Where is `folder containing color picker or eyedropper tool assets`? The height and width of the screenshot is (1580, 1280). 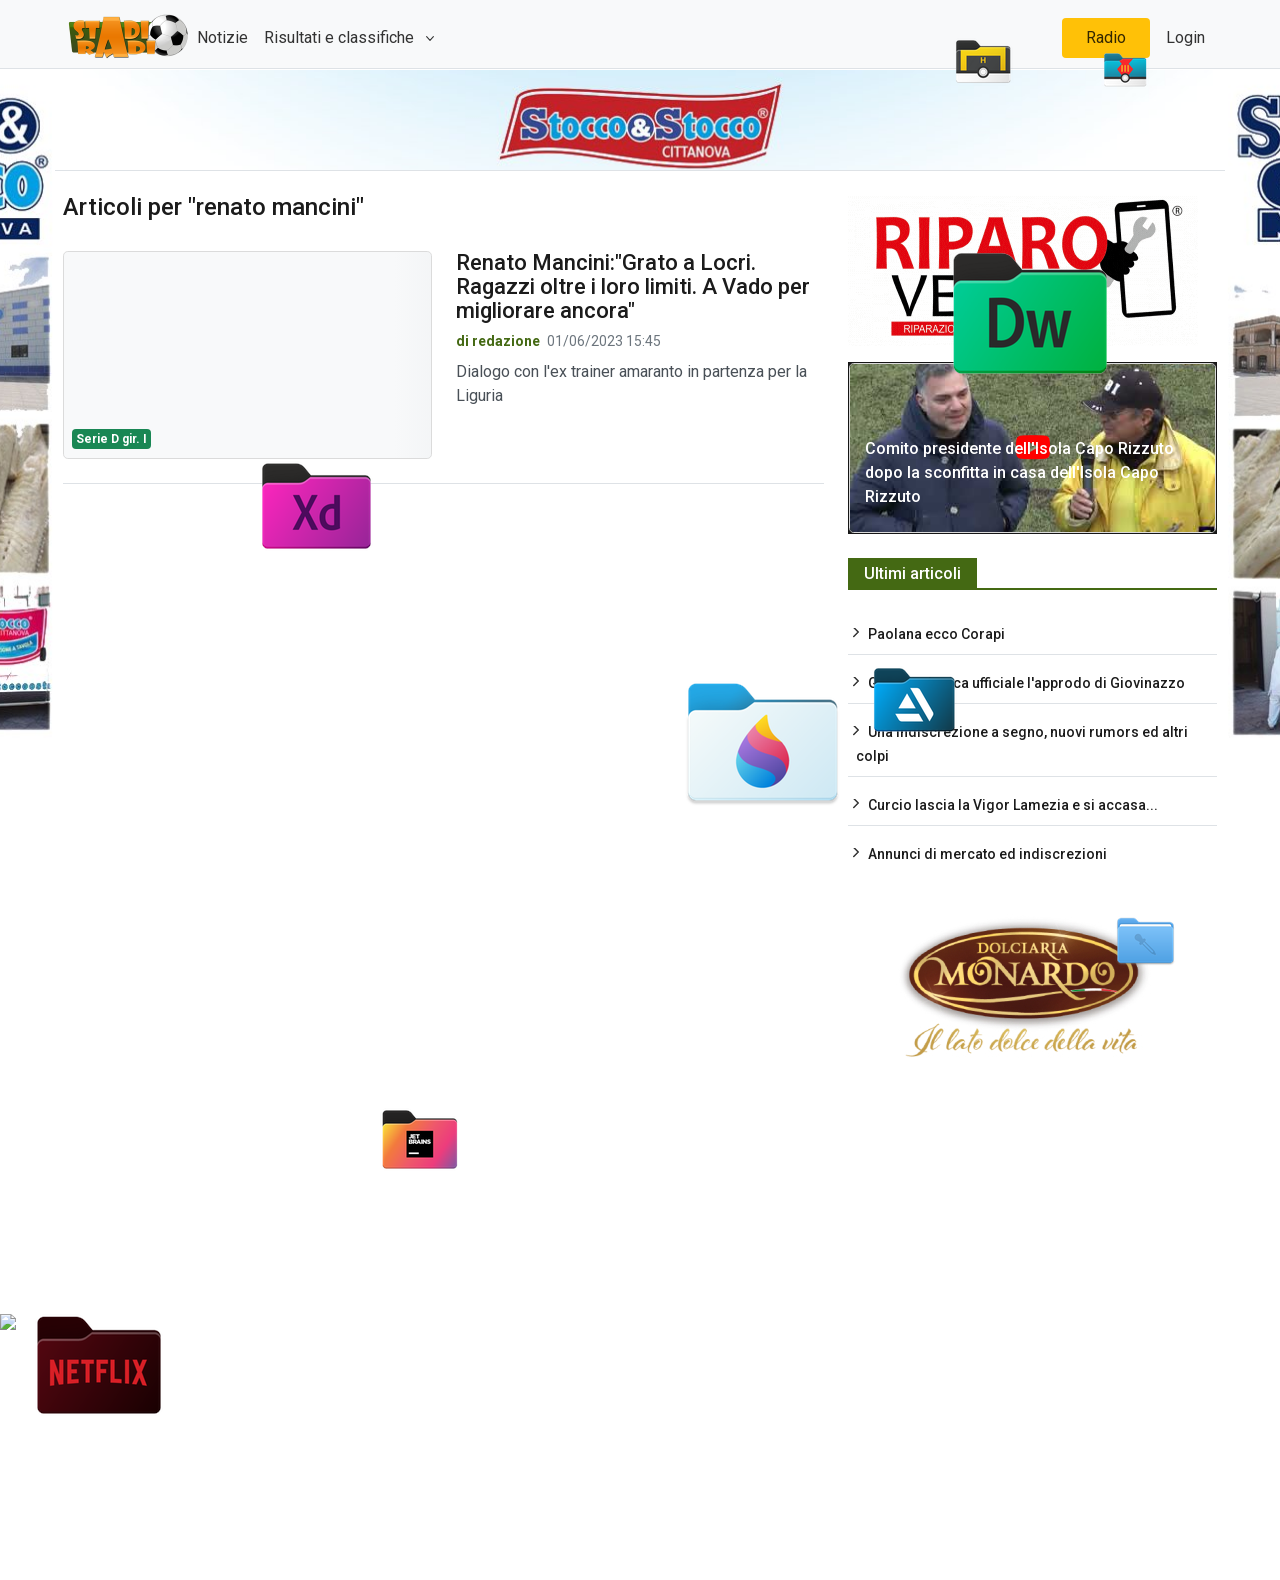 folder containing color picker or eyedropper tool assets is located at coordinates (1145, 940).